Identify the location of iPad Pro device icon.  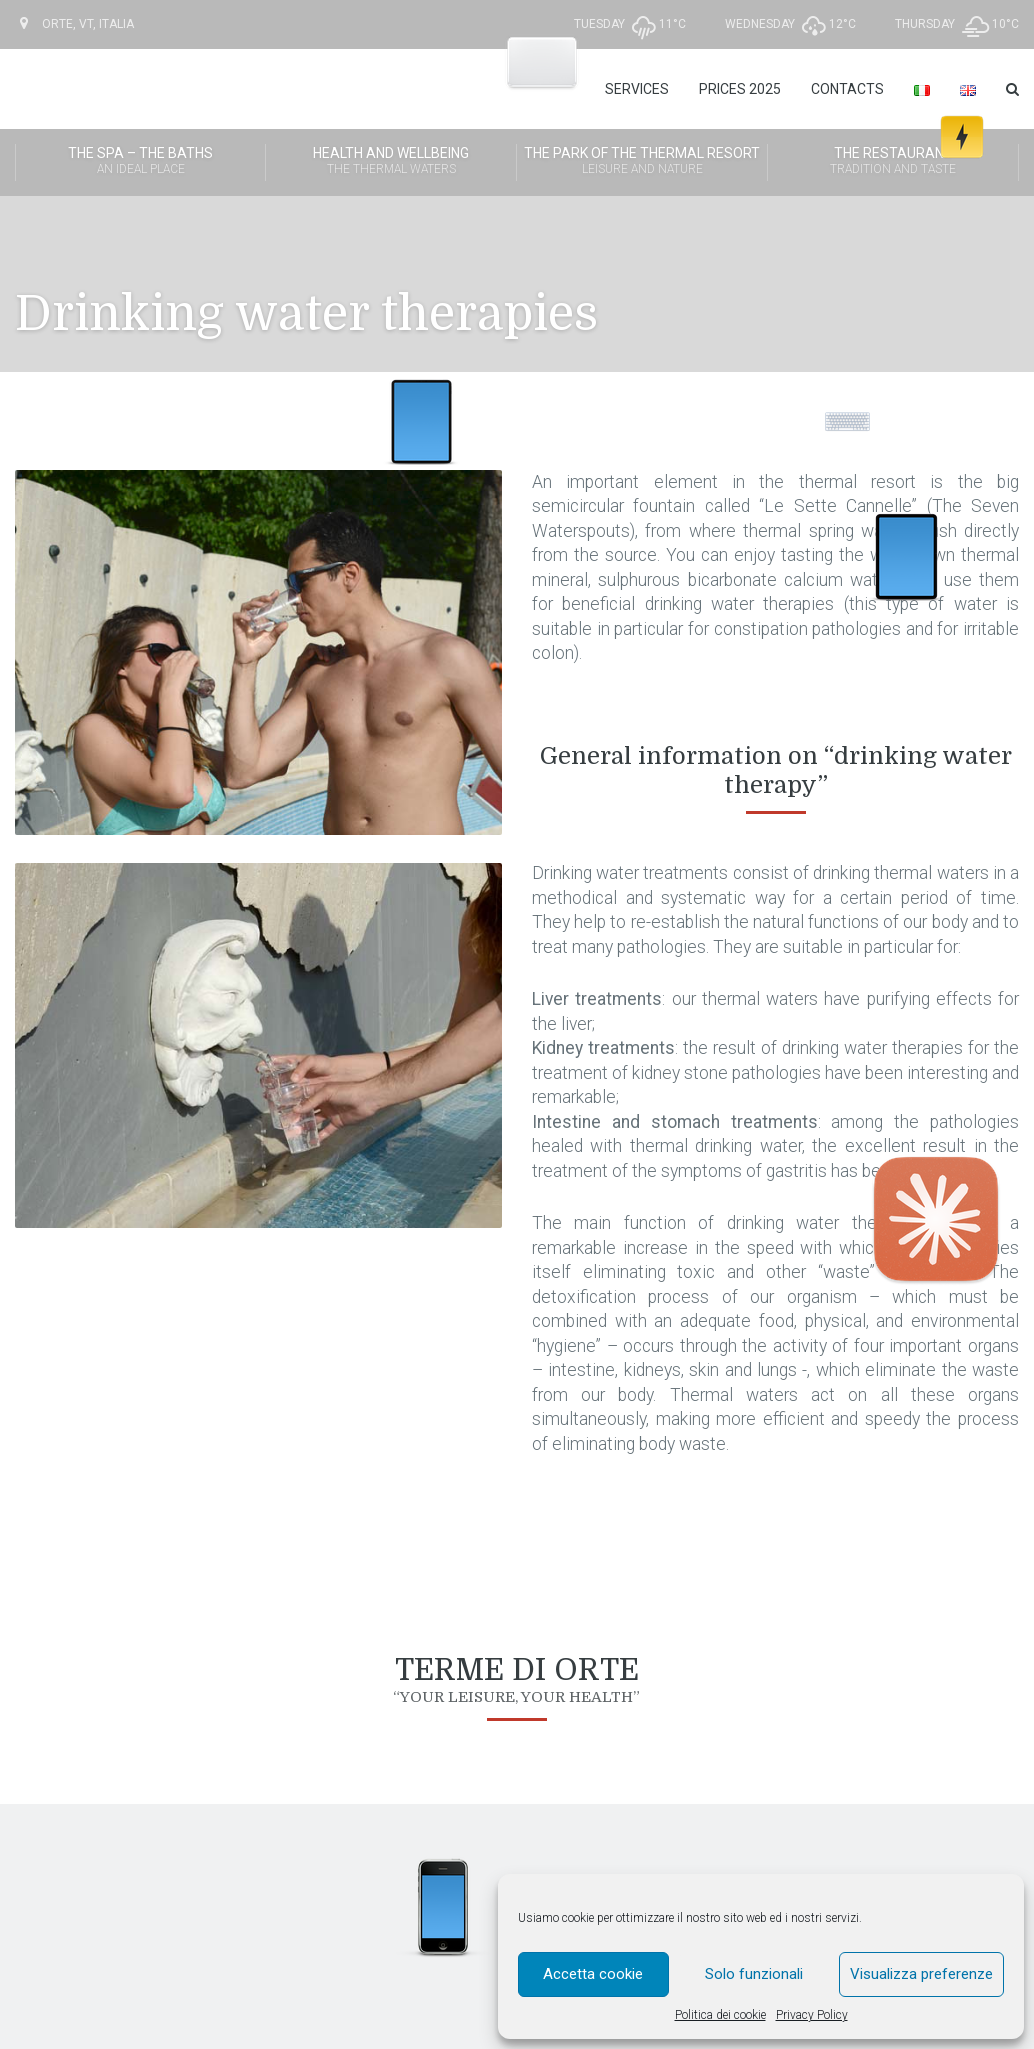
(421, 422).